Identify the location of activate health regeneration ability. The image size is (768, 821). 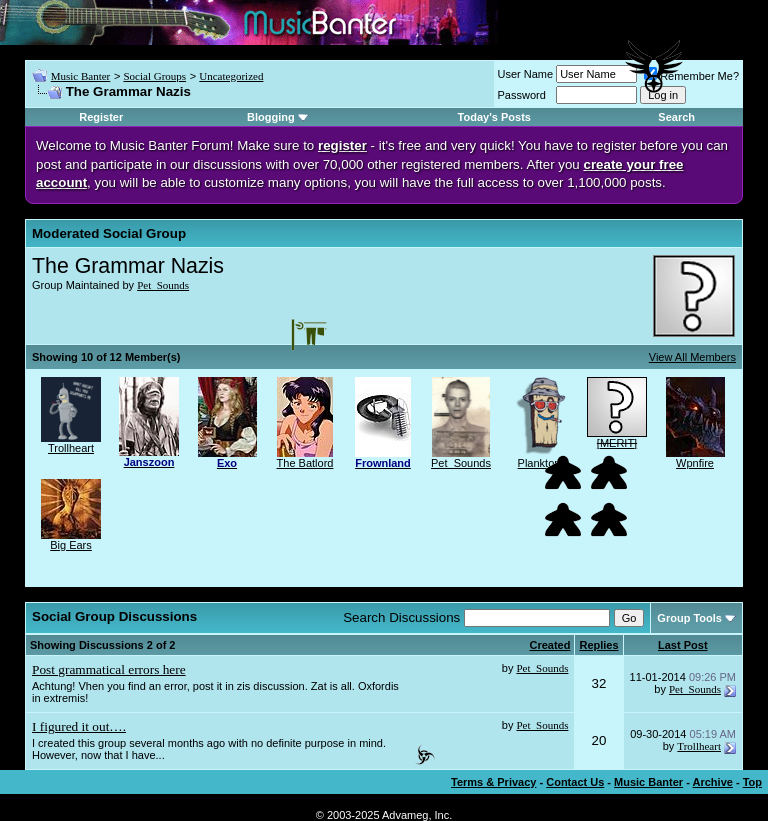
(424, 754).